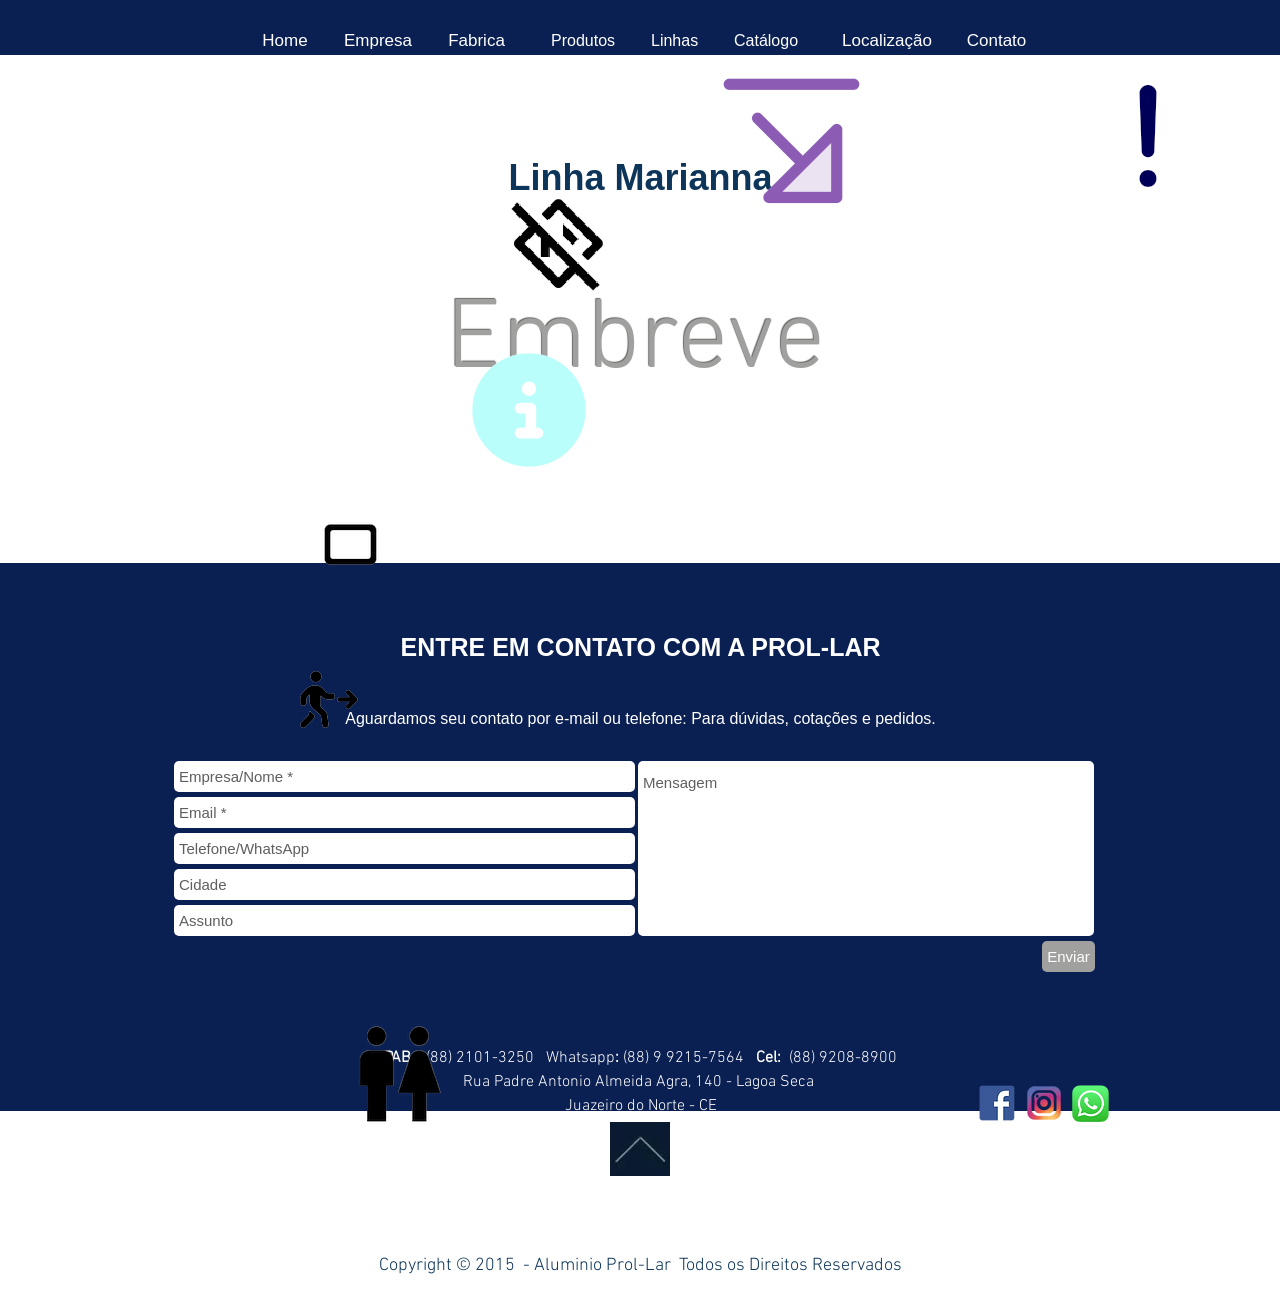 This screenshot has height=1305, width=1280. Describe the element at coordinates (328, 699) in the screenshot. I see `exit or leave current area` at that location.